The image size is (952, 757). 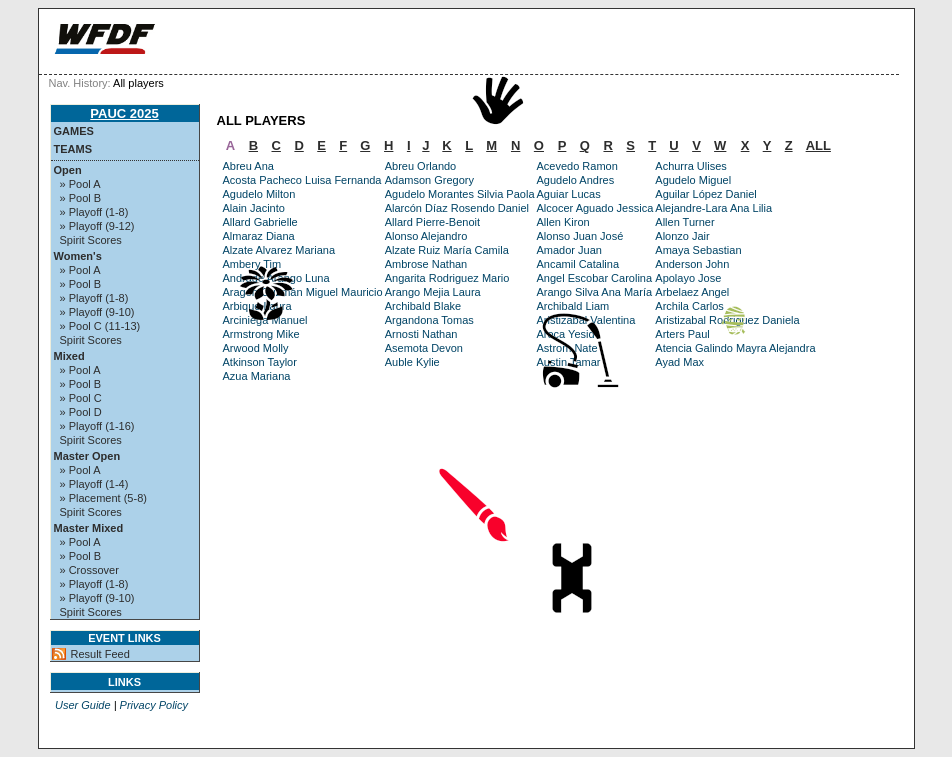 I want to click on select mummy character or avatar, so click(x=734, y=320).